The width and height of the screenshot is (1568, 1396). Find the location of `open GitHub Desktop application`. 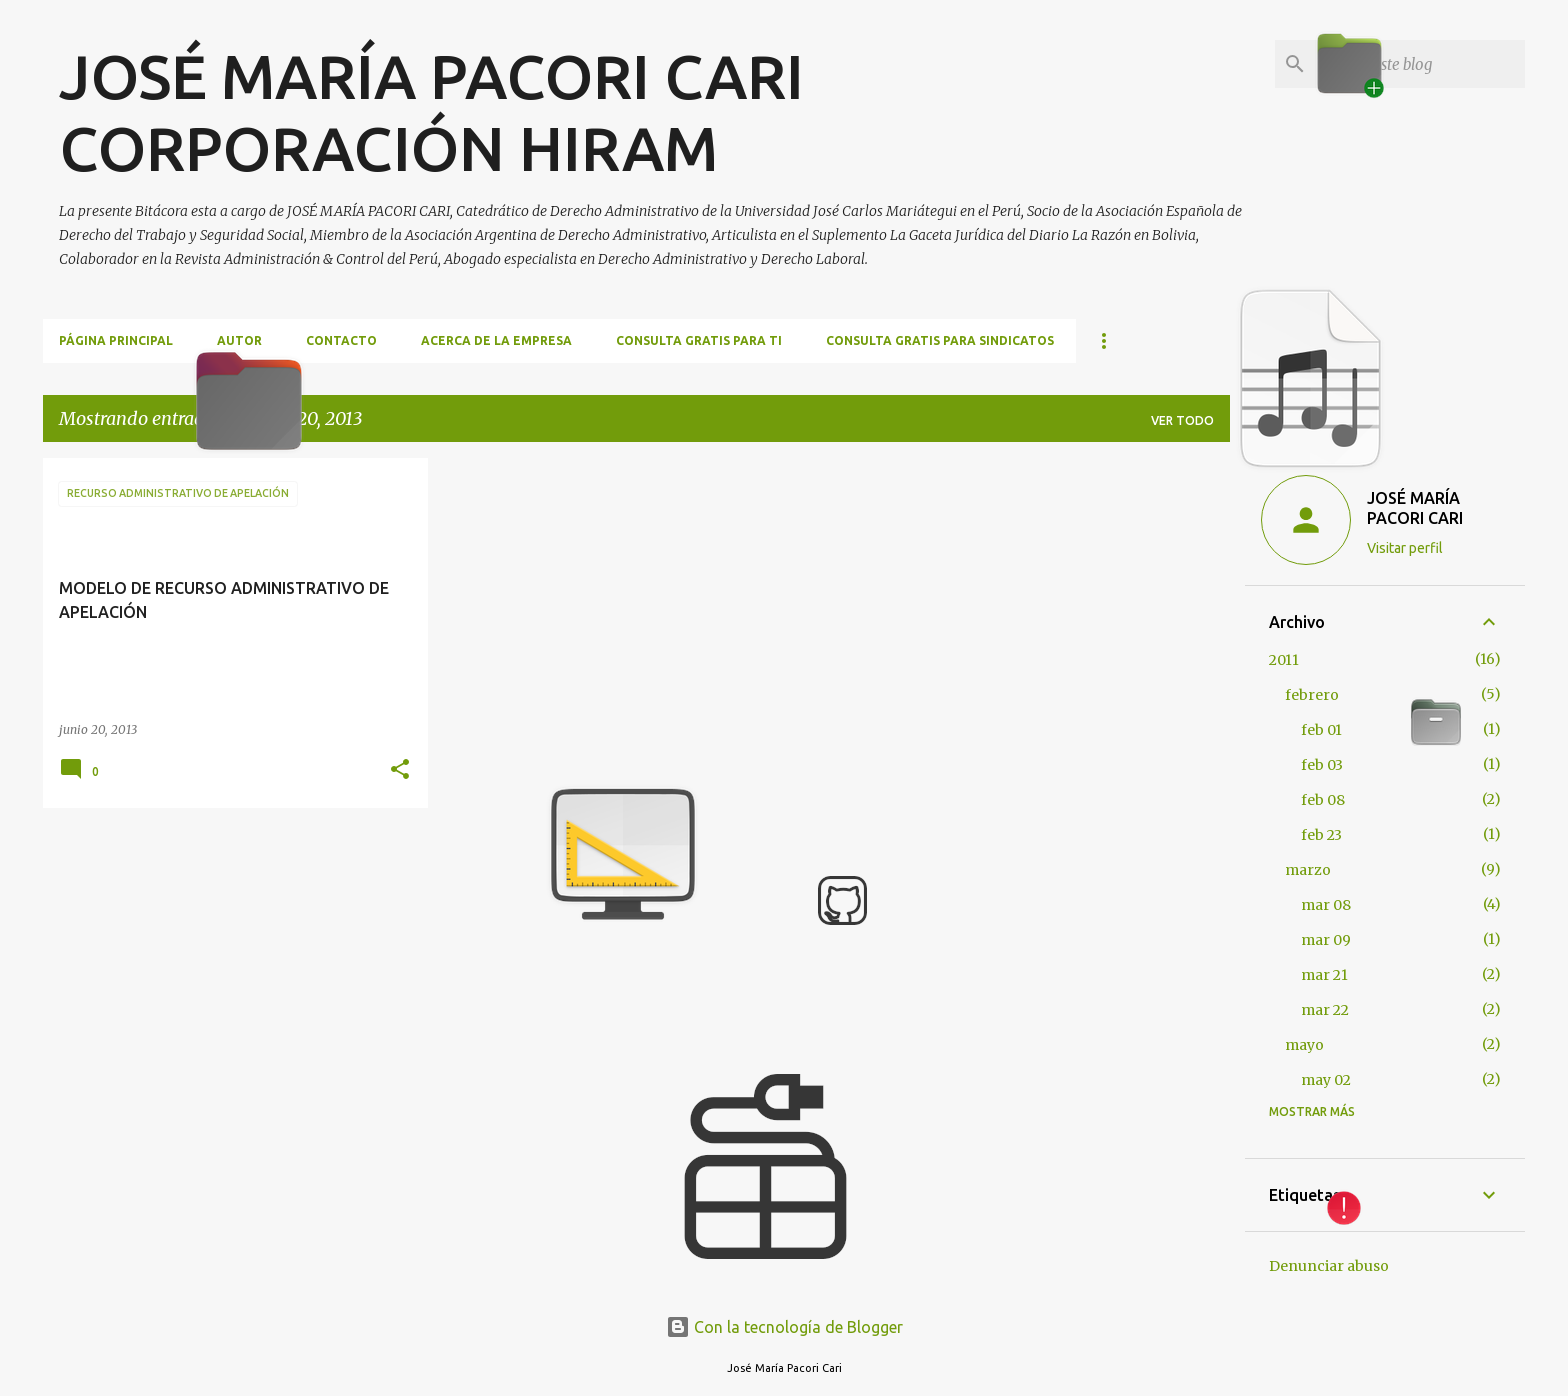

open GitHub Desktop application is located at coordinates (842, 900).